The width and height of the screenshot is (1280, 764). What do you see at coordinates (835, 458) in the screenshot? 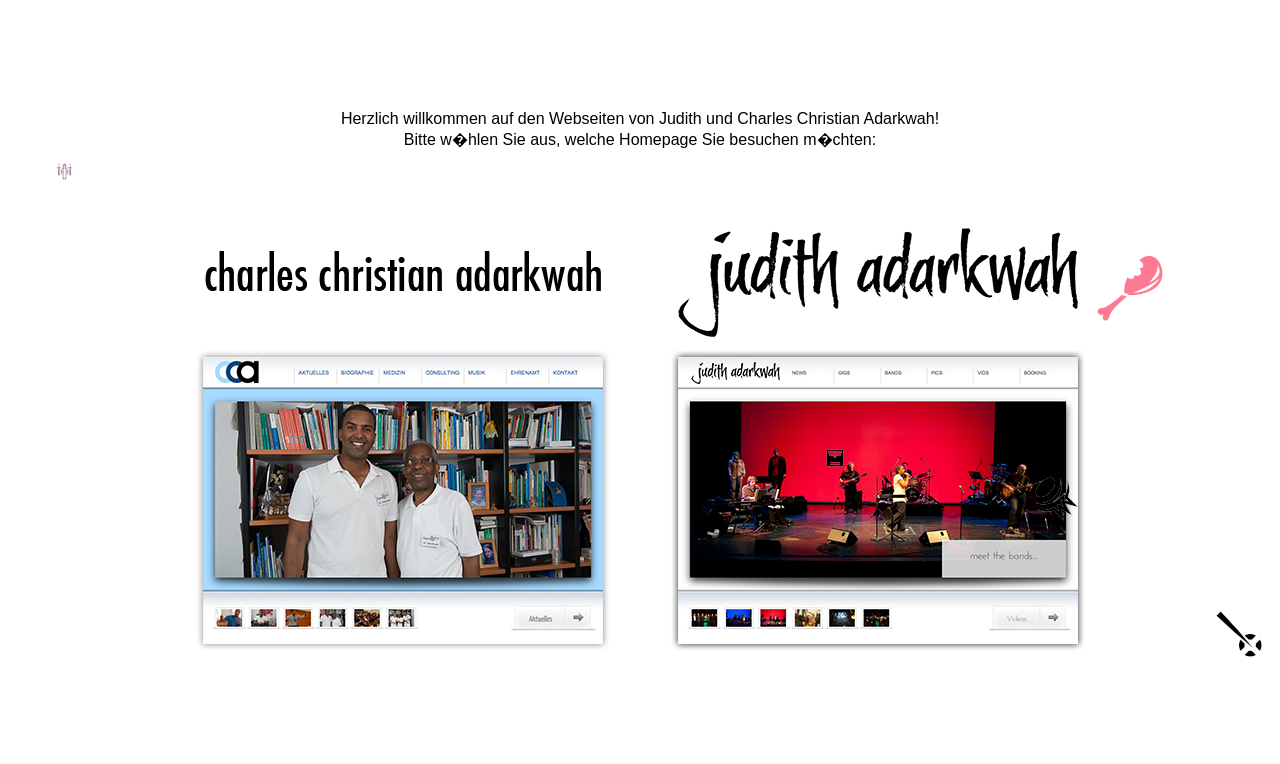
I see `view weight or body metrics` at bounding box center [835, 458].